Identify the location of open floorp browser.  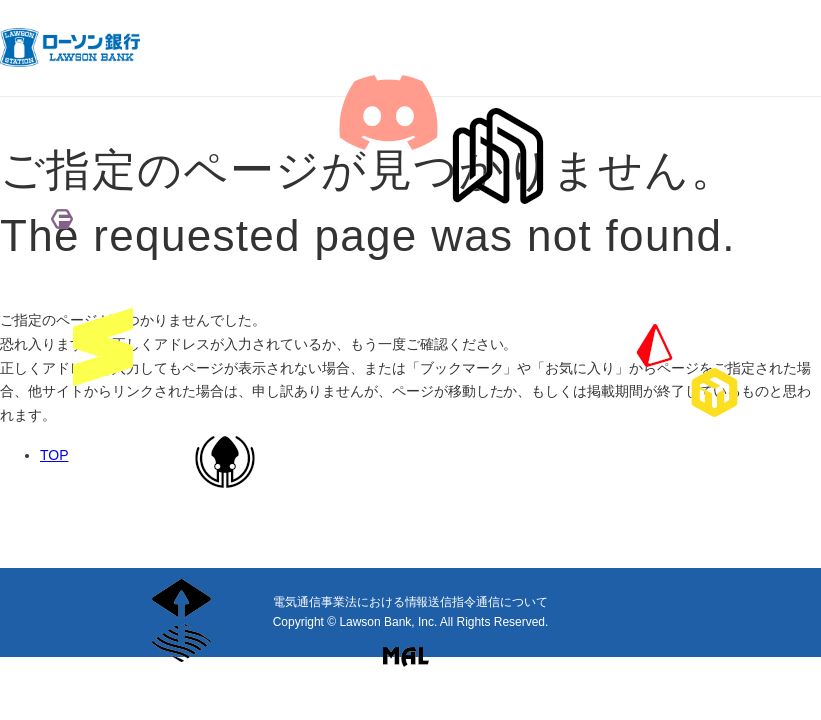
(62, 219).